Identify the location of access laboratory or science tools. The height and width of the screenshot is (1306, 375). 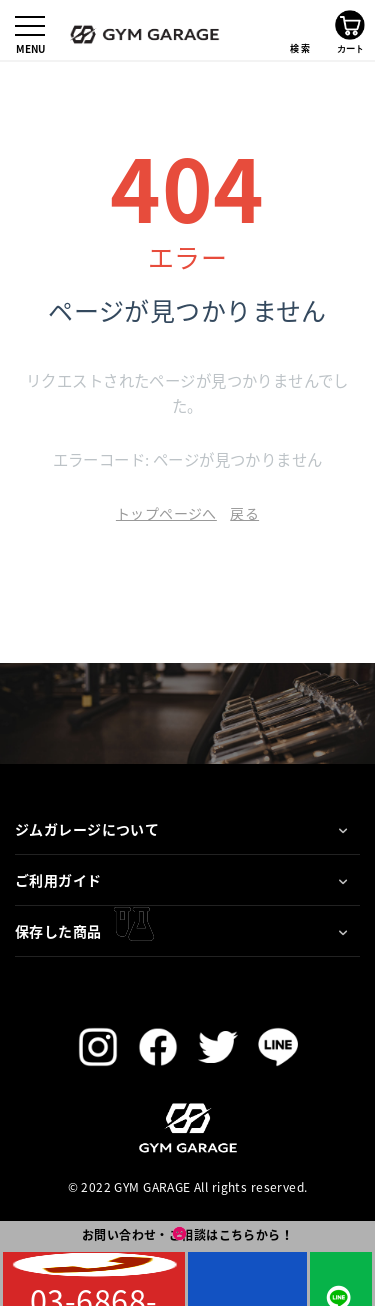
(135, 924).